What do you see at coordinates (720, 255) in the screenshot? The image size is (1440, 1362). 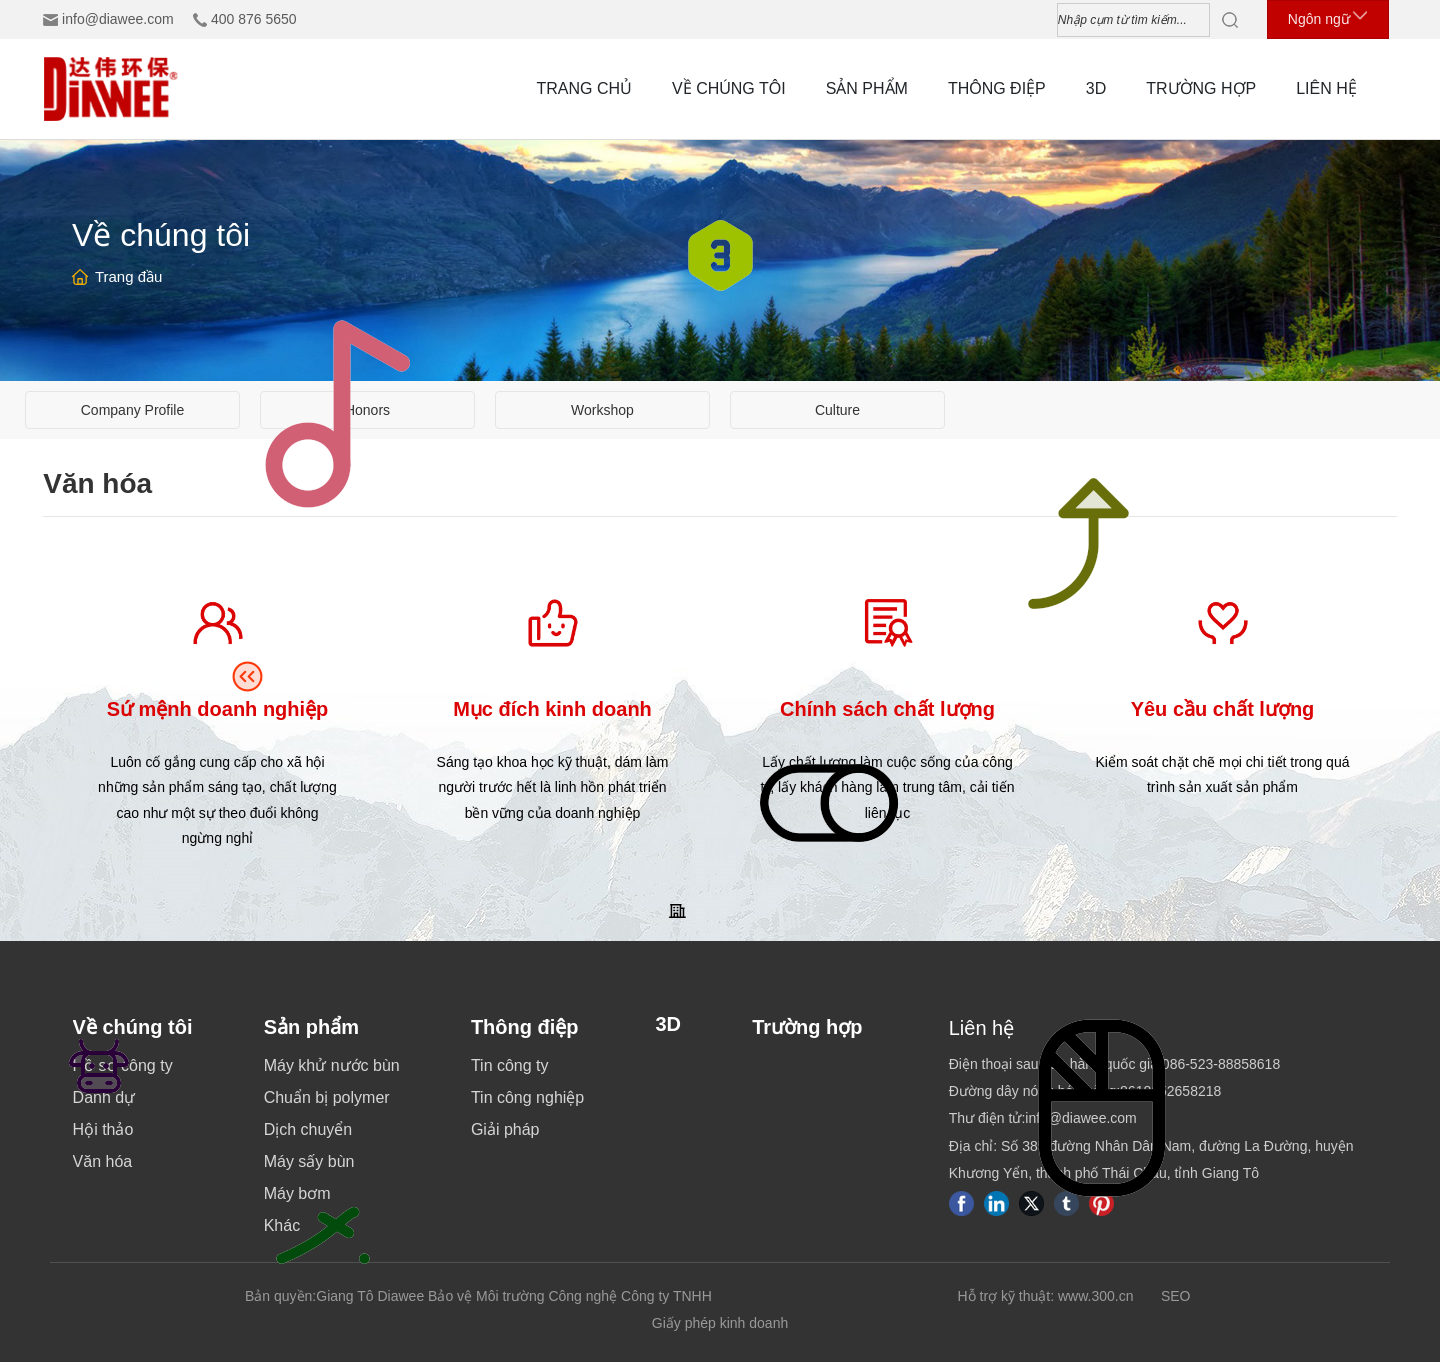 I see `step 3 in a multi-step process` at bounding box center [720, 255].